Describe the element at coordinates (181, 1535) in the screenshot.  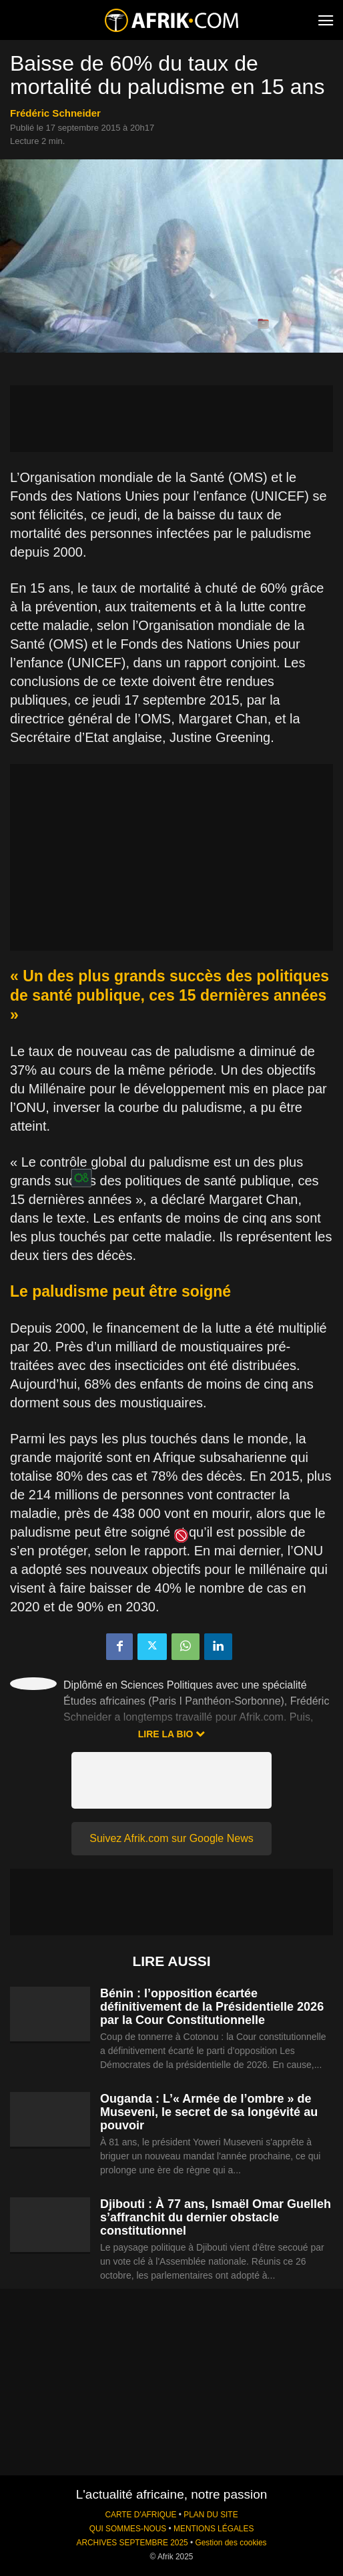
I see `clear or delete text from an input field` at that location.